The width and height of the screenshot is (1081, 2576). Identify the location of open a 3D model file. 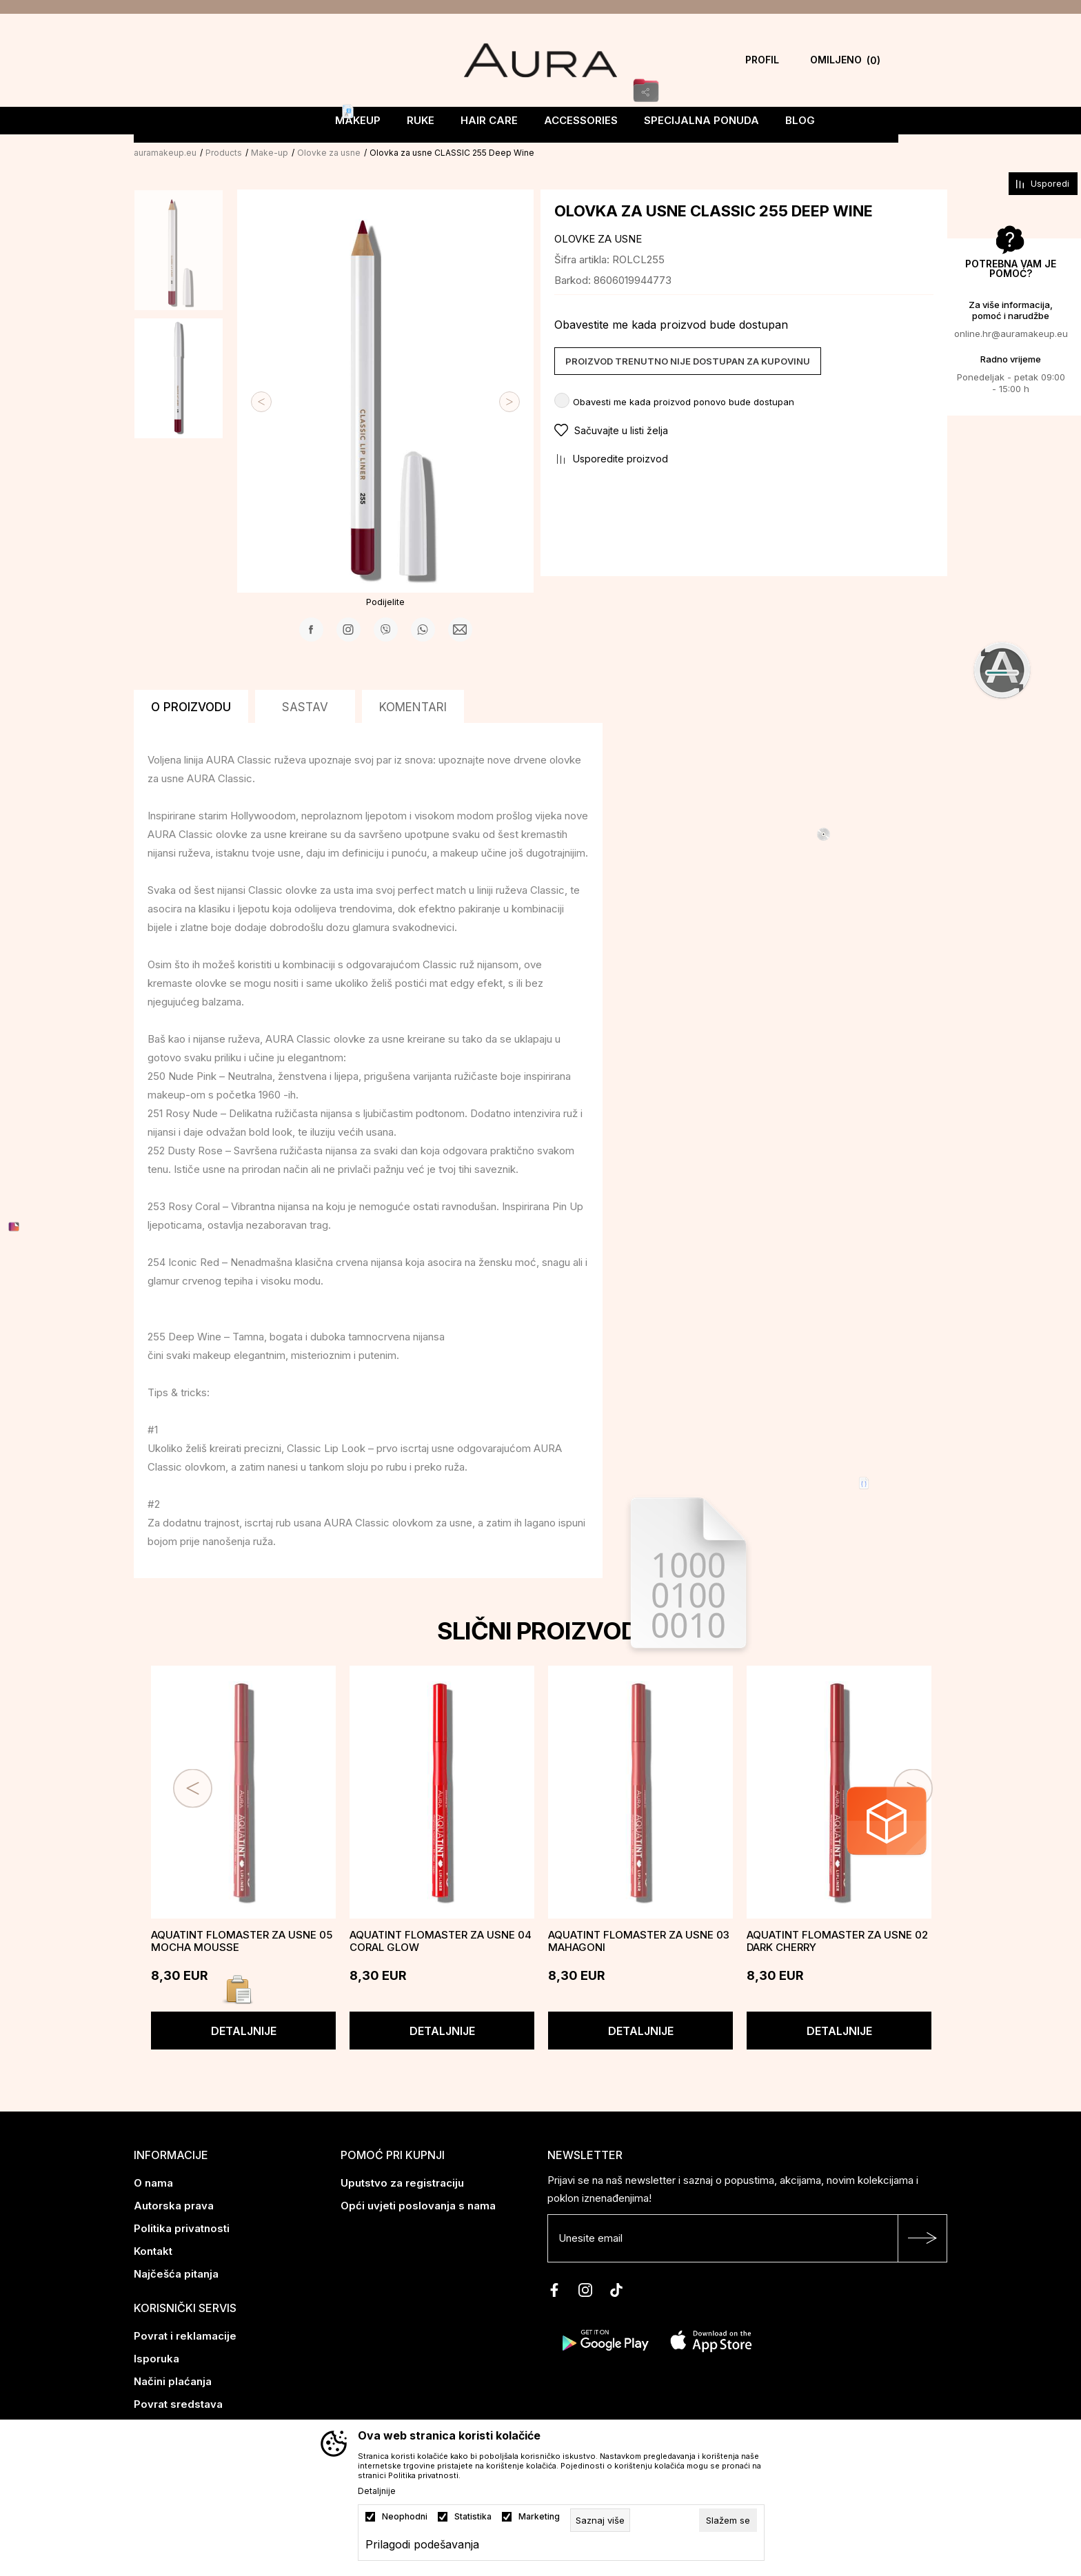
(887, 1818).